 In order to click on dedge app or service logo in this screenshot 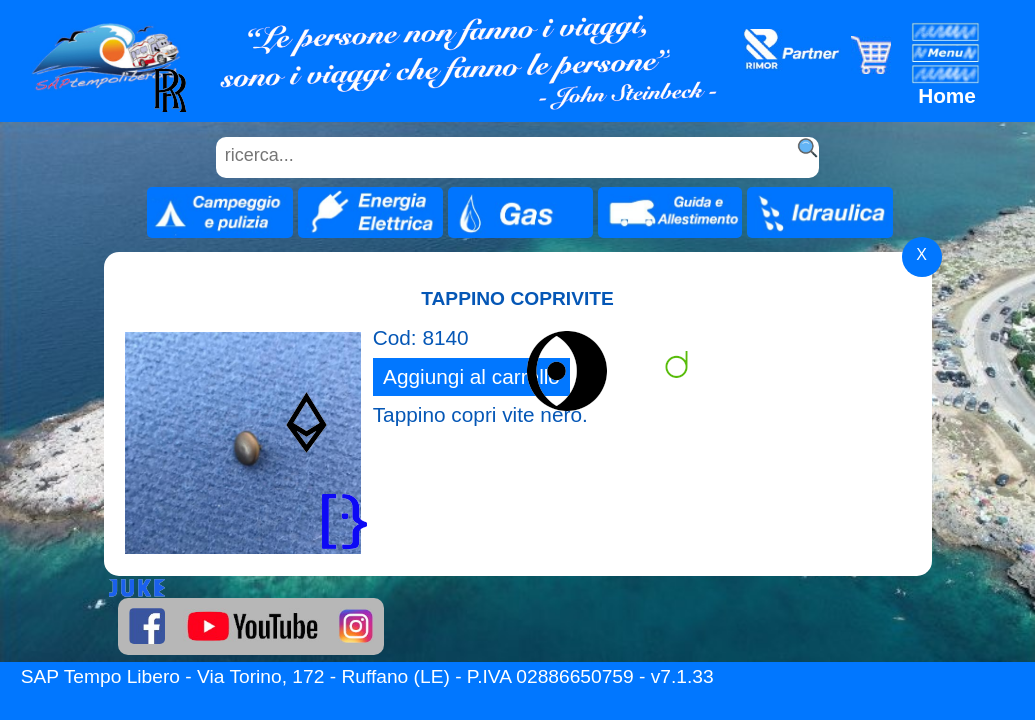, I will do `click(676, 364)`.